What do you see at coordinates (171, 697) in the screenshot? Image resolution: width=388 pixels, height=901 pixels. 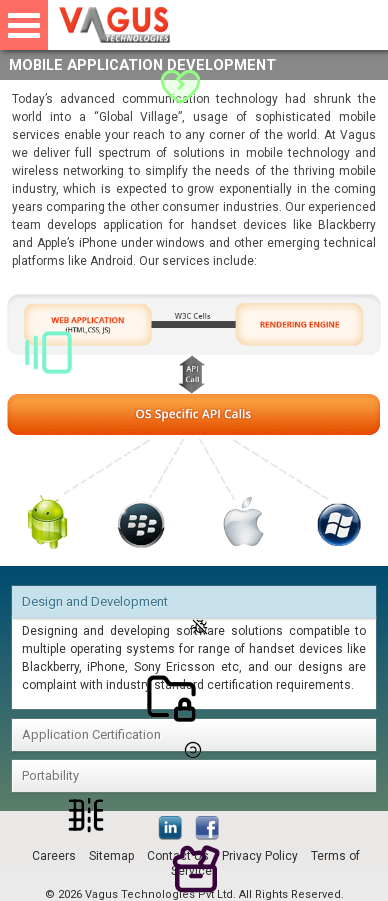 I see `access a password-protected folder` at bounding box center [171, 697].